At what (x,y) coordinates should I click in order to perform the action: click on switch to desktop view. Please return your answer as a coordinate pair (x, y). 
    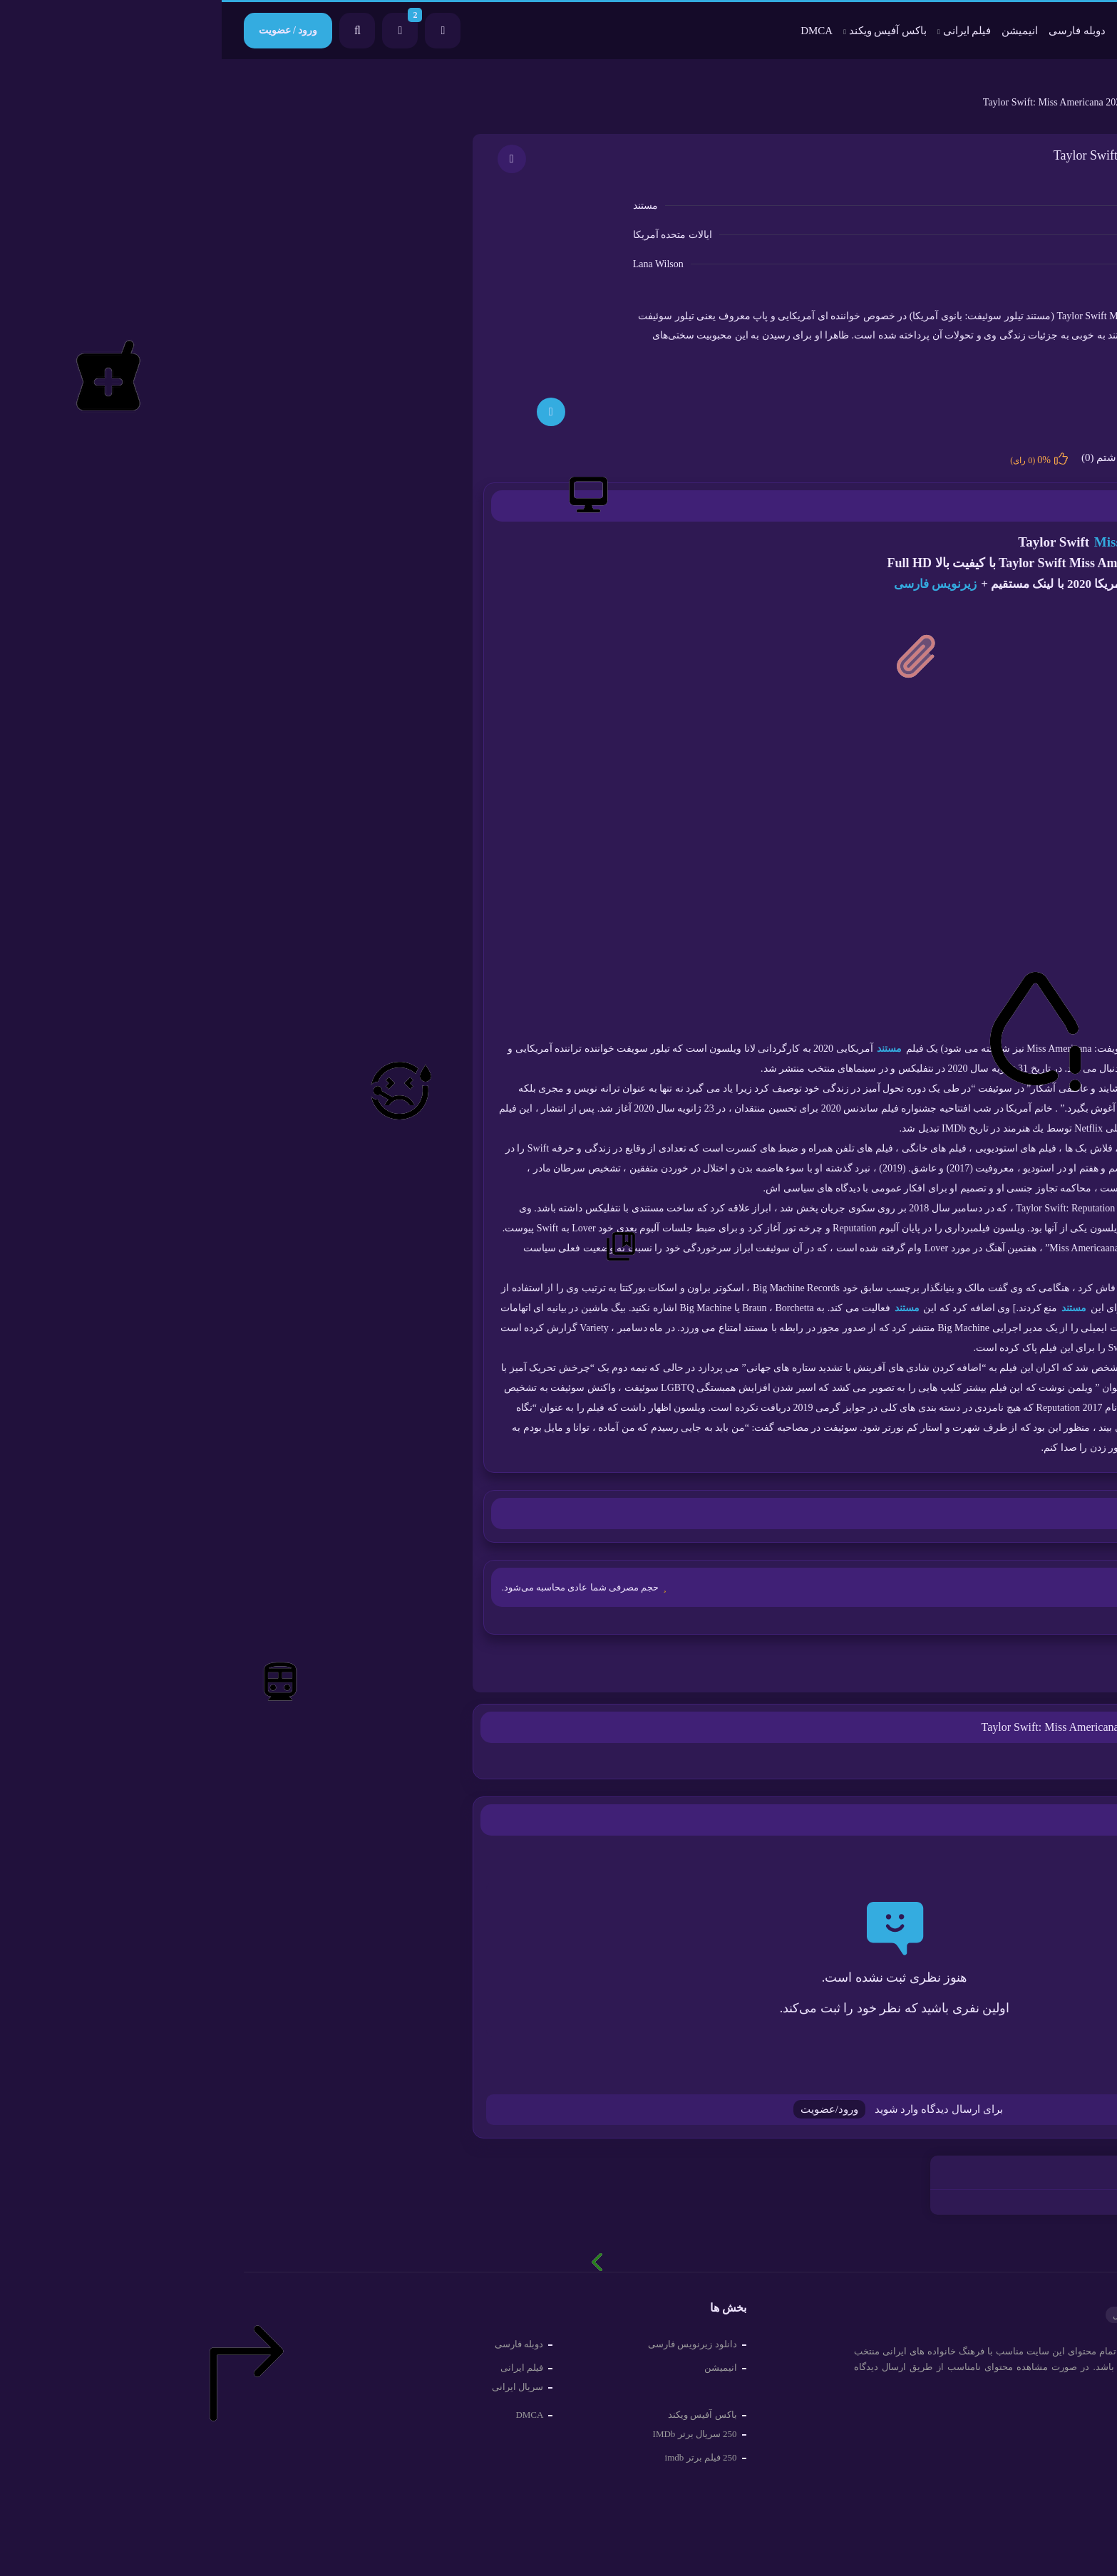
    Looking at the image, I should click on (588, 493).